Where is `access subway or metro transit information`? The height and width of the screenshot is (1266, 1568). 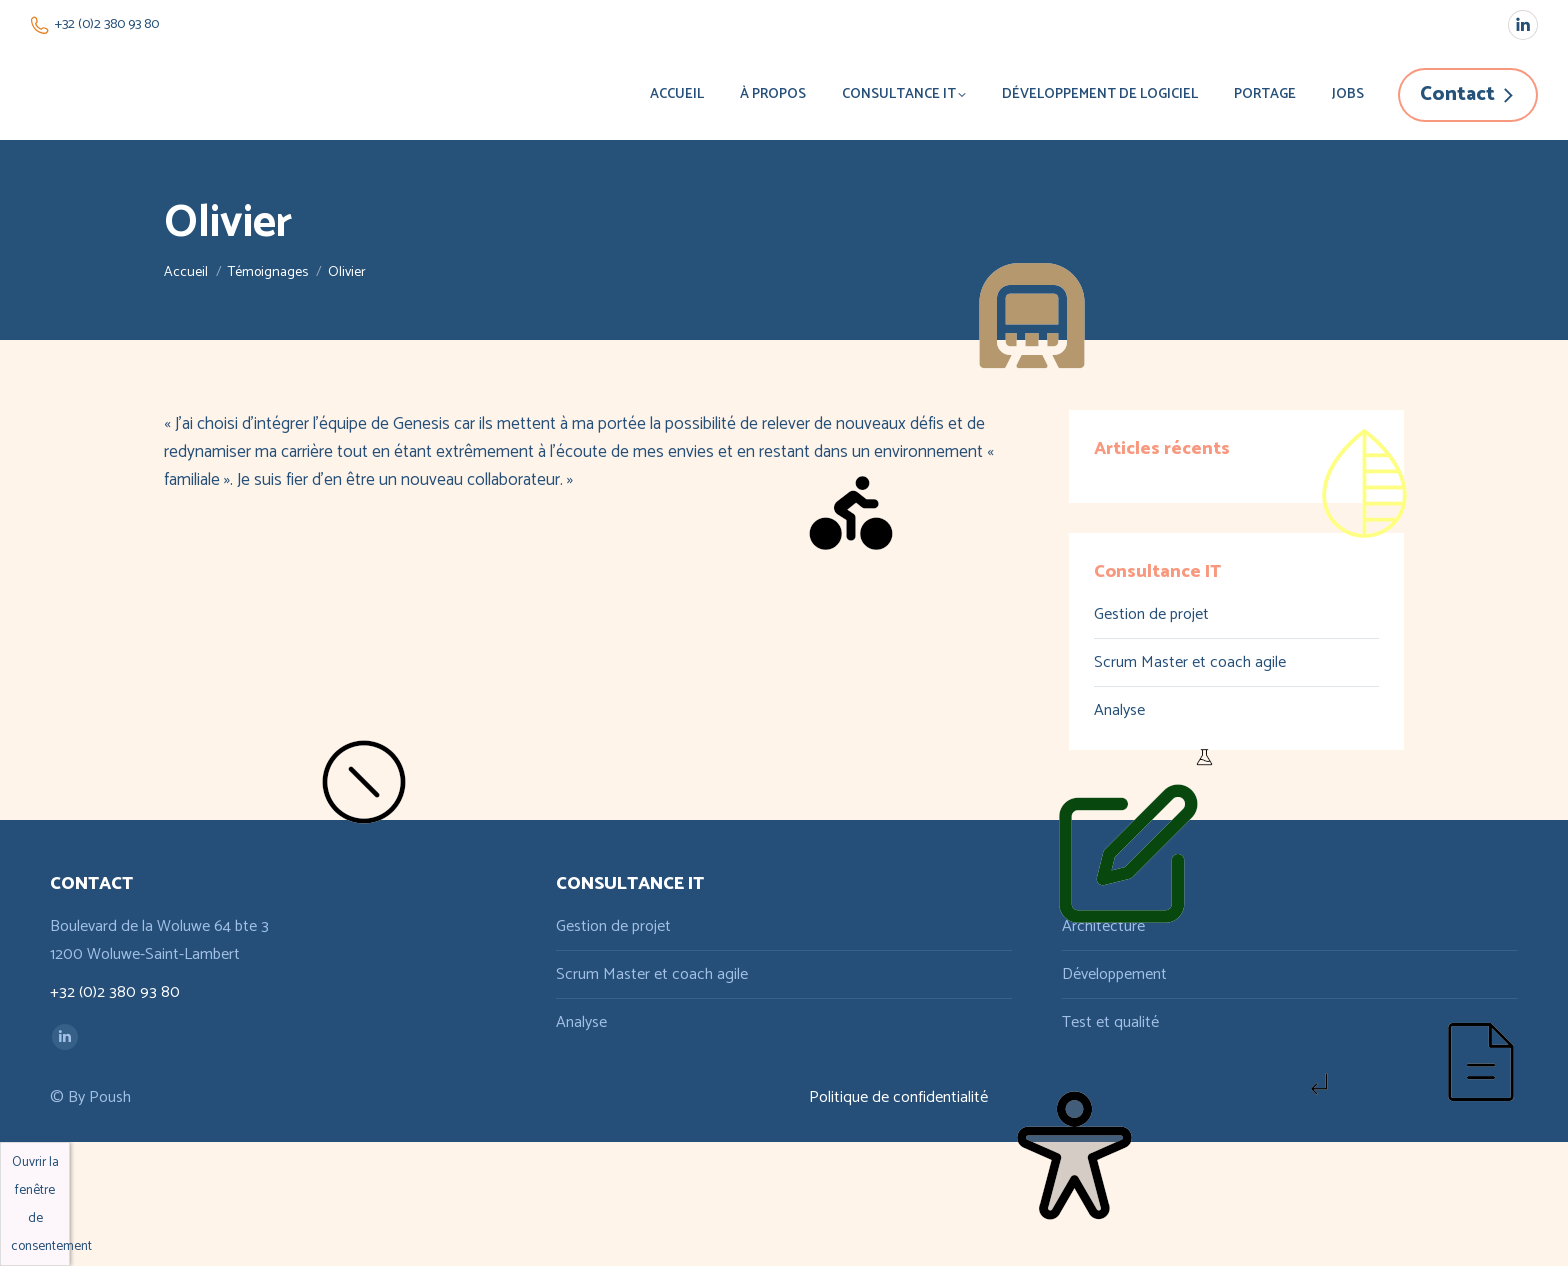
access subway or metro transit information is located at coordinates (1032, 320).